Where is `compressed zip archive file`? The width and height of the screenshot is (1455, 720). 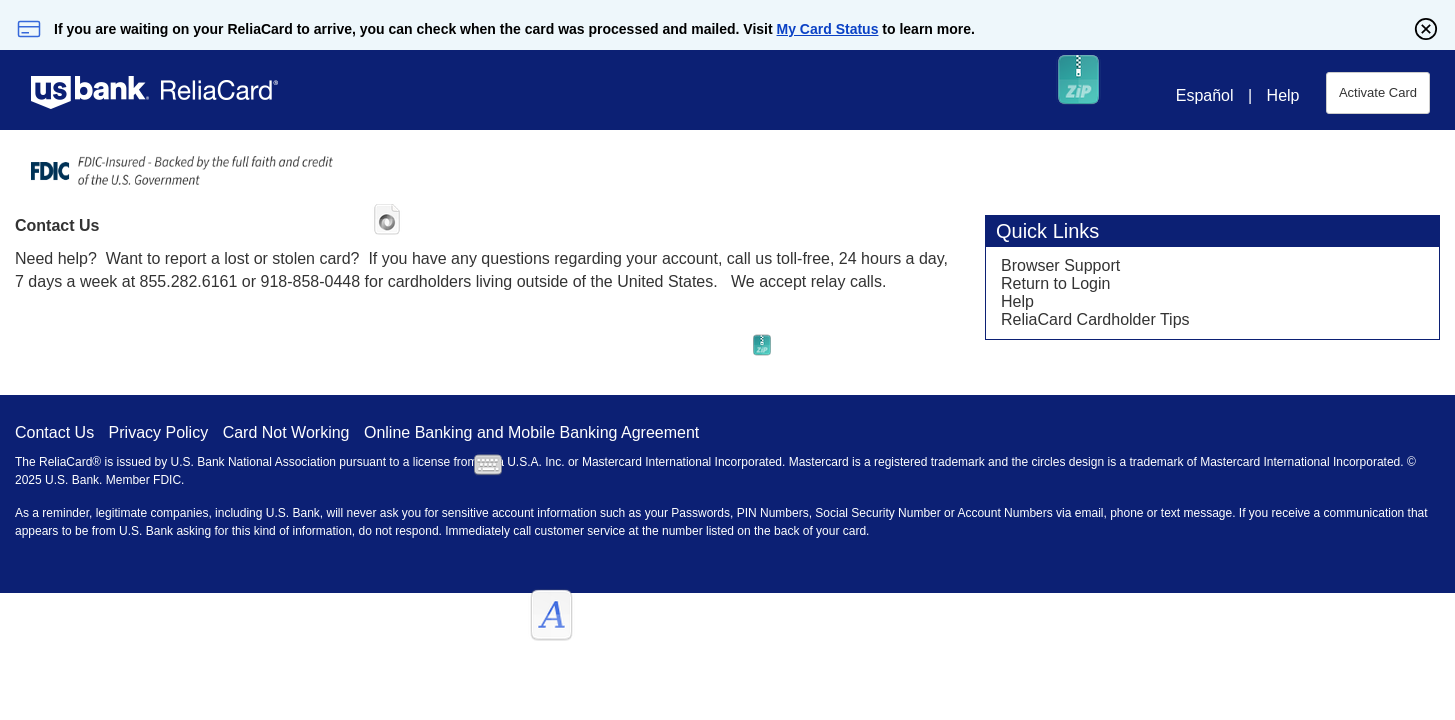
compressed zip archive file is located at coordinates (1078, 79).